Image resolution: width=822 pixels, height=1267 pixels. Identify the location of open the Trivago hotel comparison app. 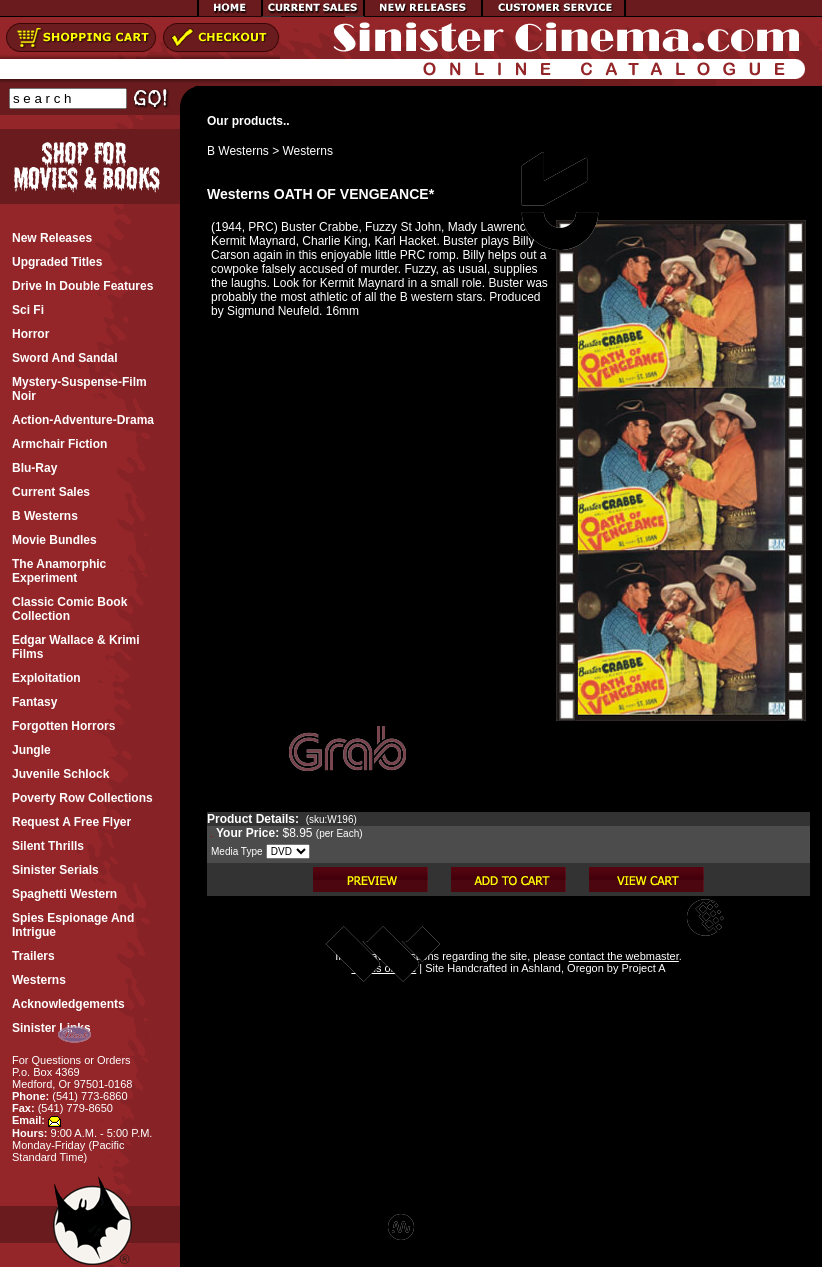
(560, 201).